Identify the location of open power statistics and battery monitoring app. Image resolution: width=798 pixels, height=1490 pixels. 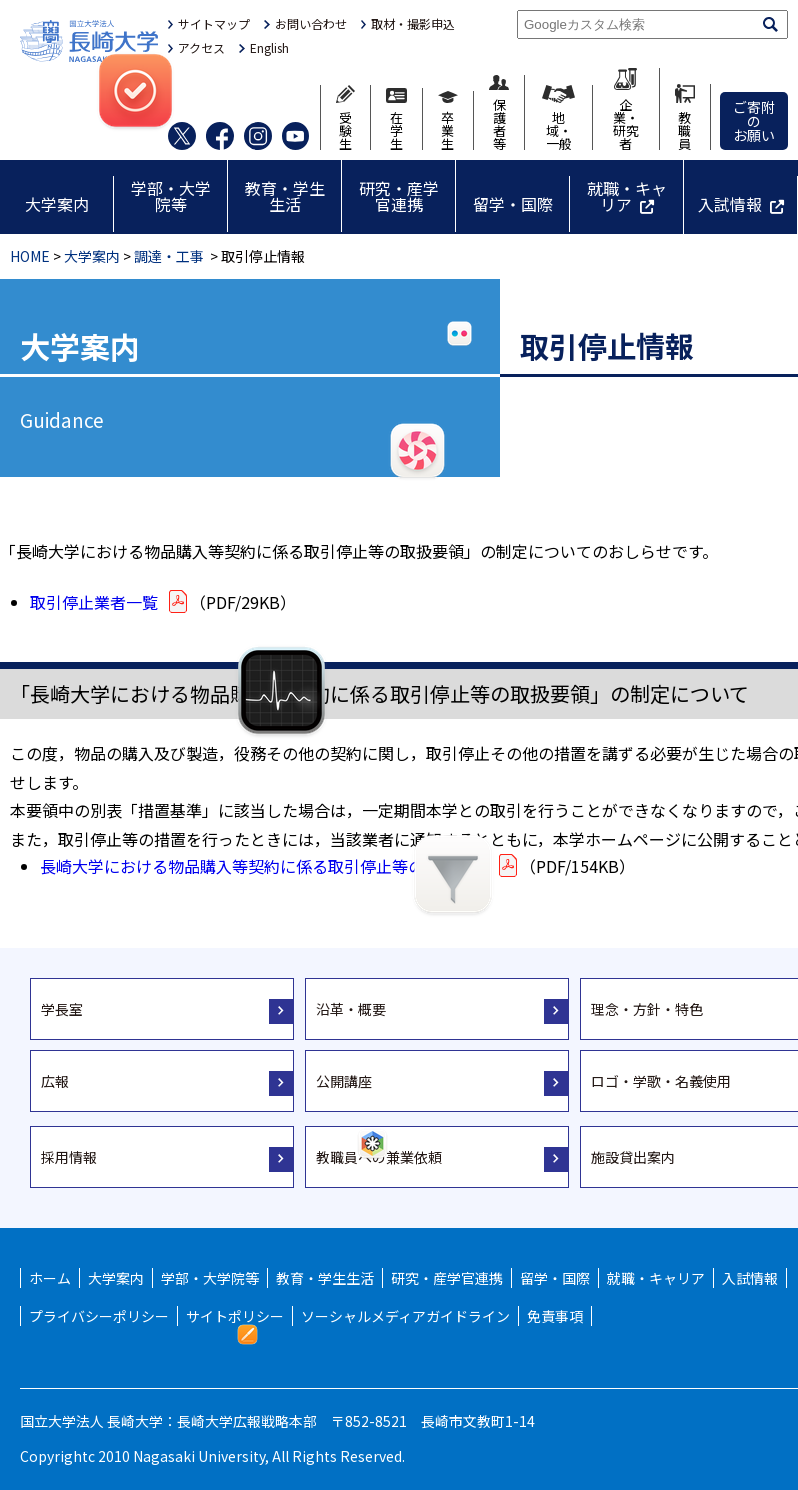
(281, 690).